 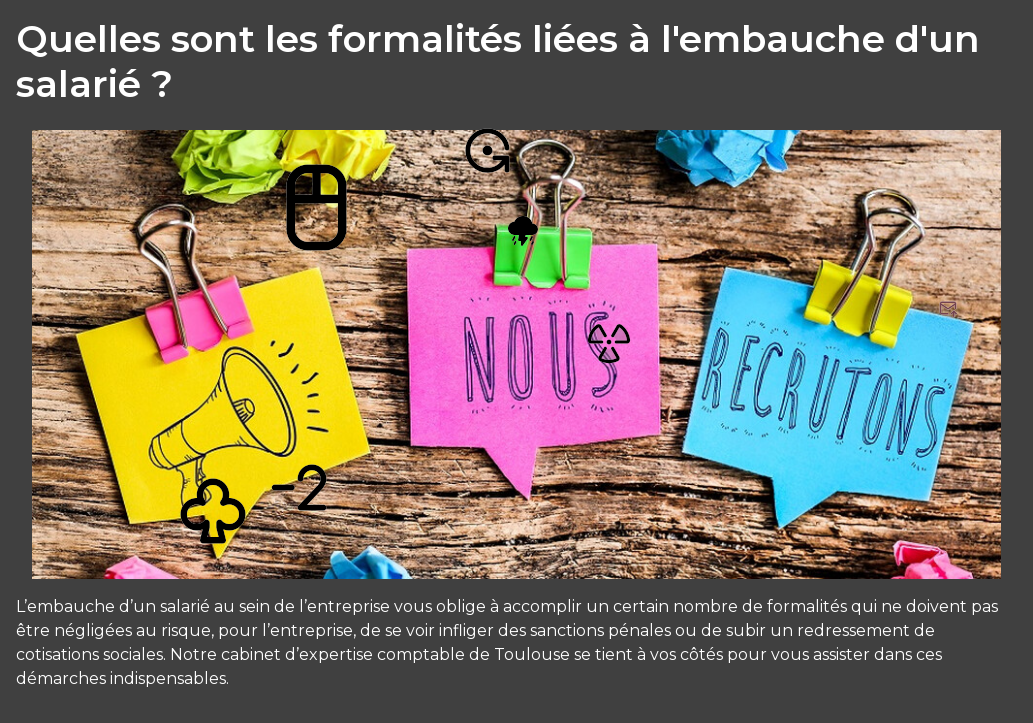 I want to click on decrease exposure by 2 stops, so click(x=300, y=487).